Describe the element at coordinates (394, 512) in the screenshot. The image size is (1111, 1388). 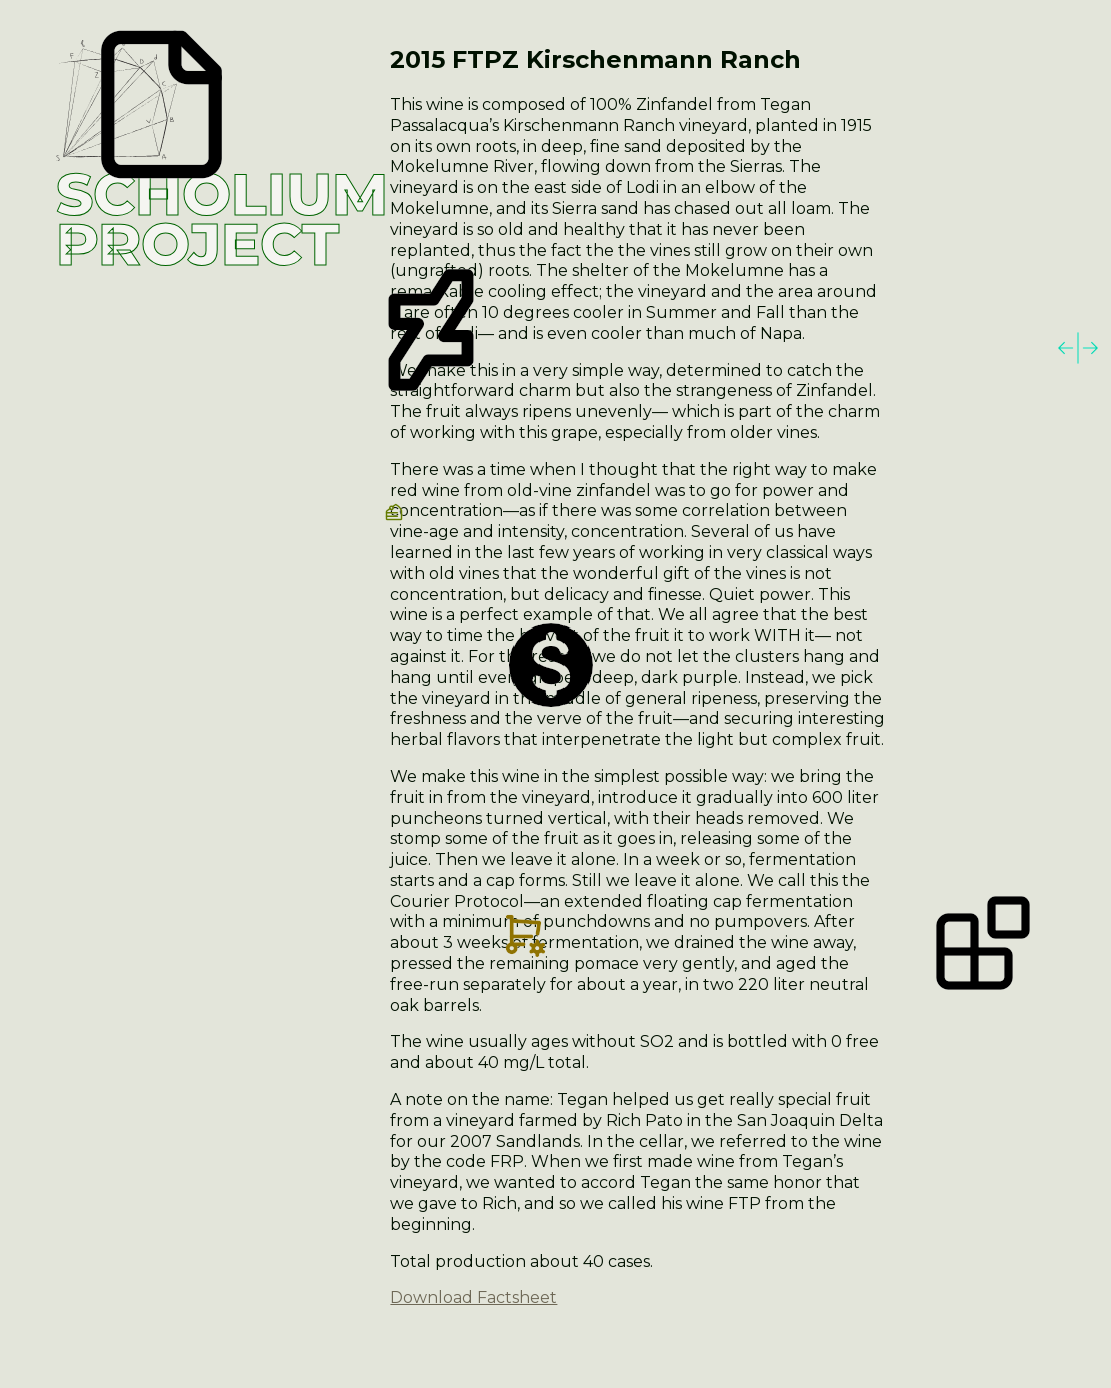
I see `view birthday or celebration reminders` at that location.